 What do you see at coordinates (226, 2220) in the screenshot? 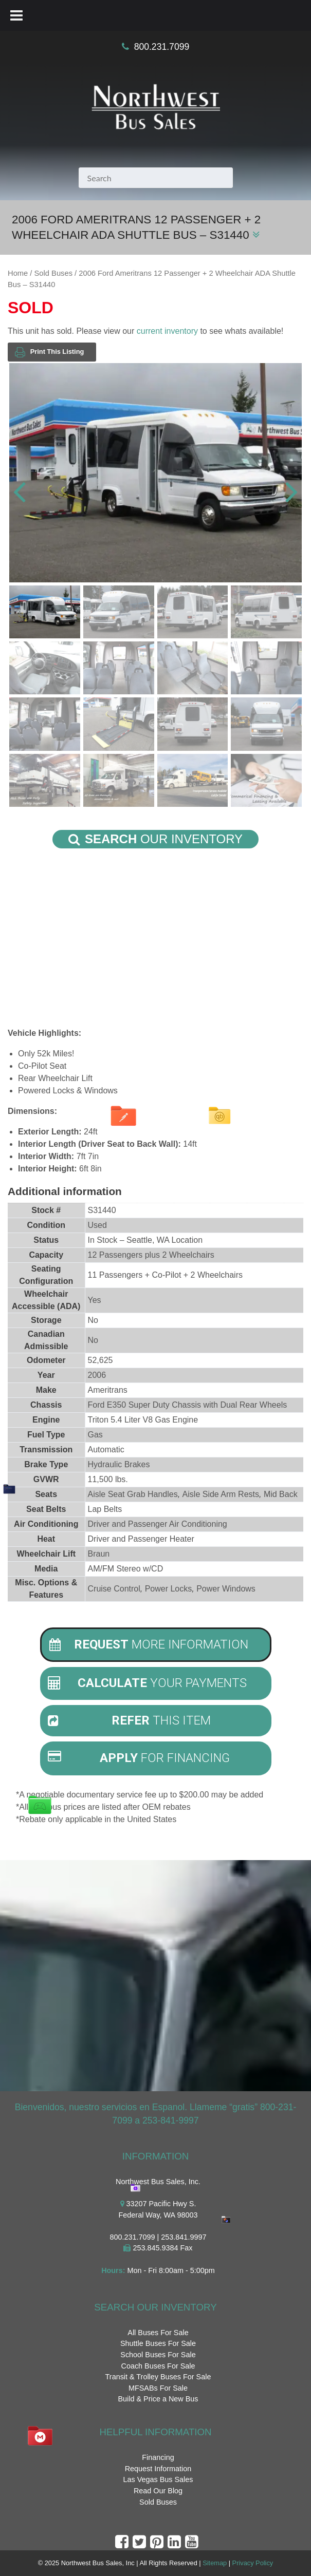
I see `open ktor project folder` at bounding box center [226, 2220].